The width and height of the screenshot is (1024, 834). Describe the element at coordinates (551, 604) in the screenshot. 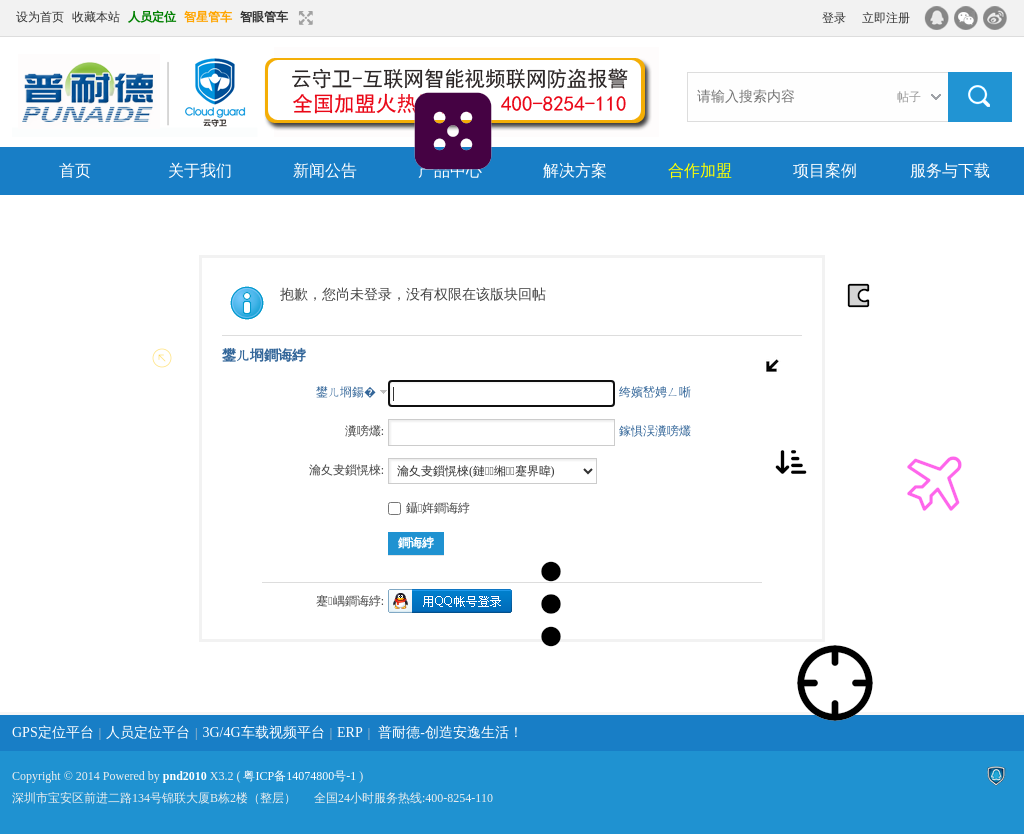

I see `open more options menu` at that location.